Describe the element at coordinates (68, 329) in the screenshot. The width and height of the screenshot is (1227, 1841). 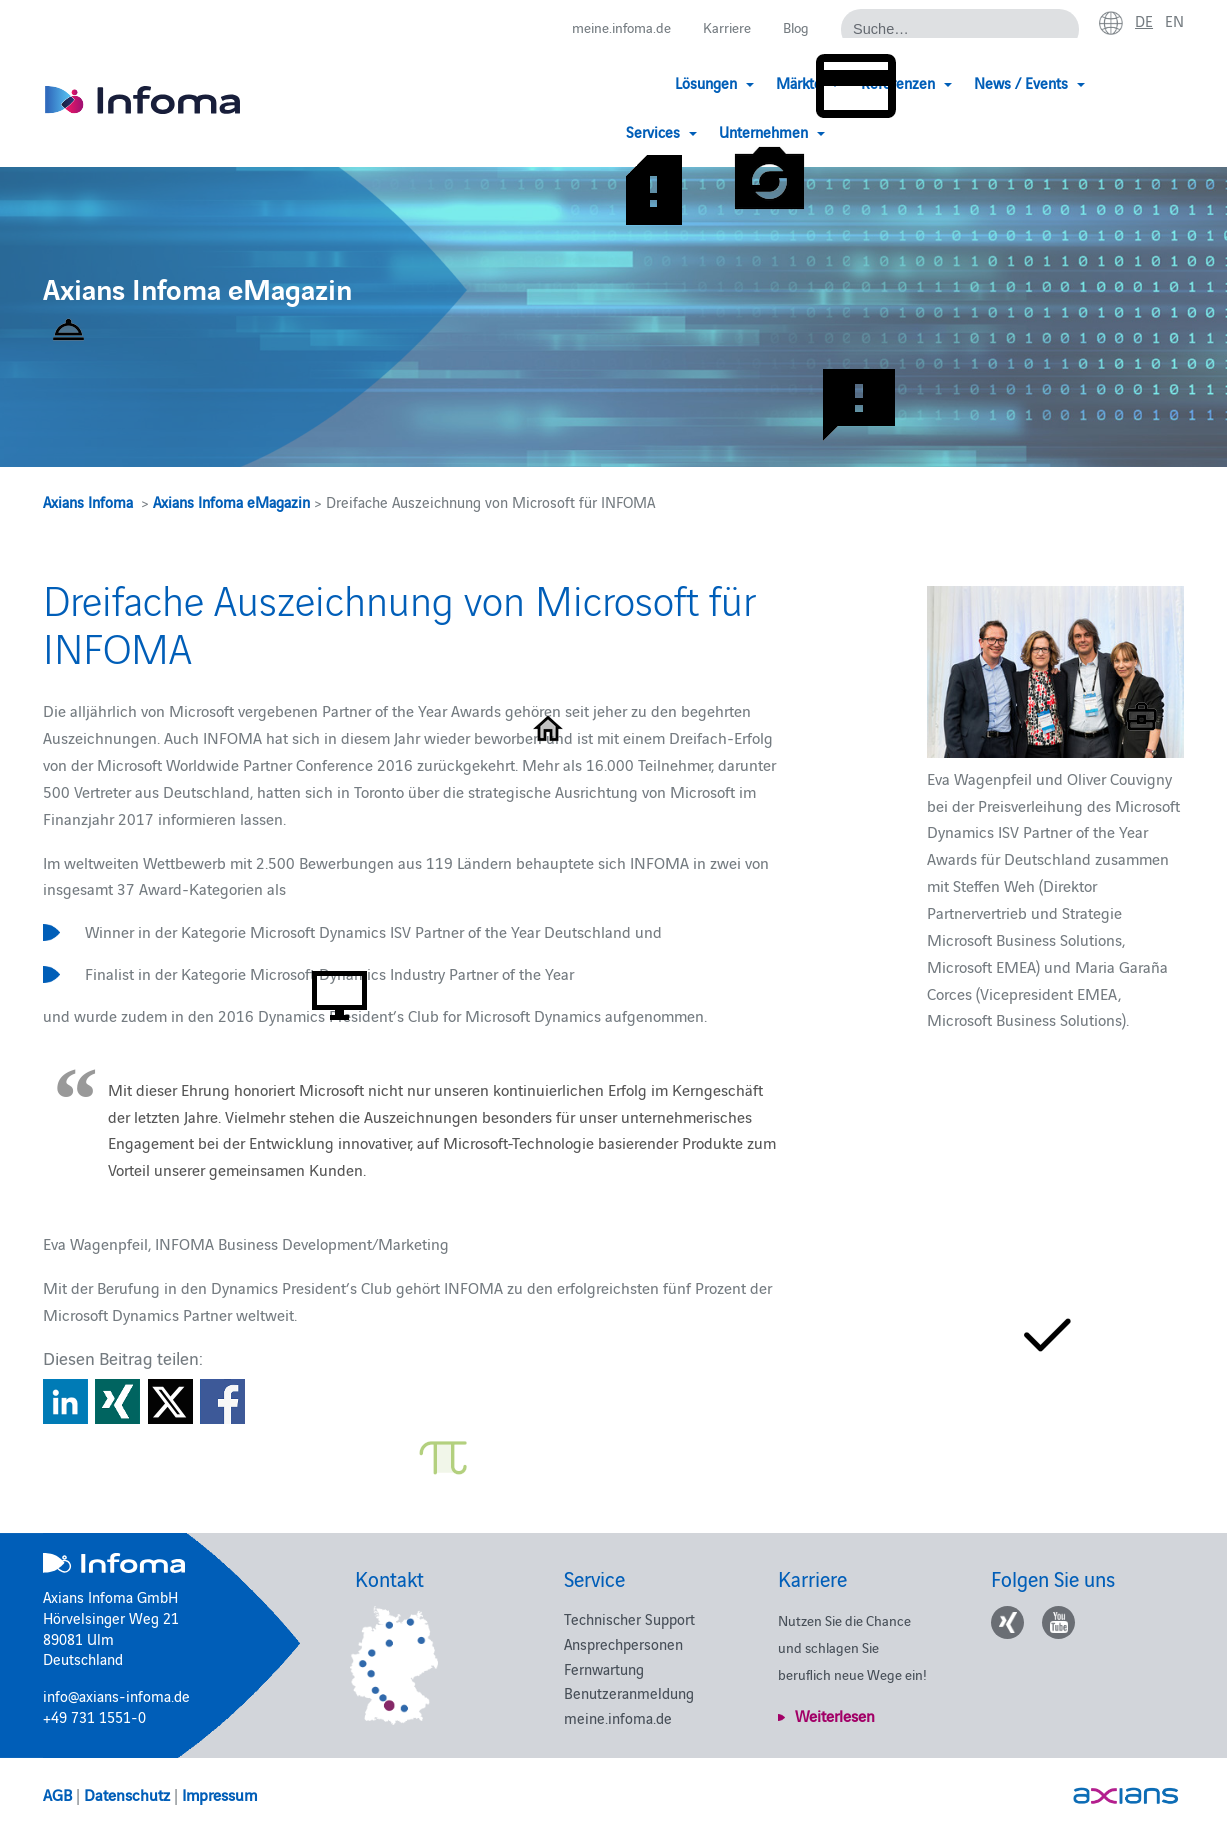
I see `request room service or hotel amenities` at that location.